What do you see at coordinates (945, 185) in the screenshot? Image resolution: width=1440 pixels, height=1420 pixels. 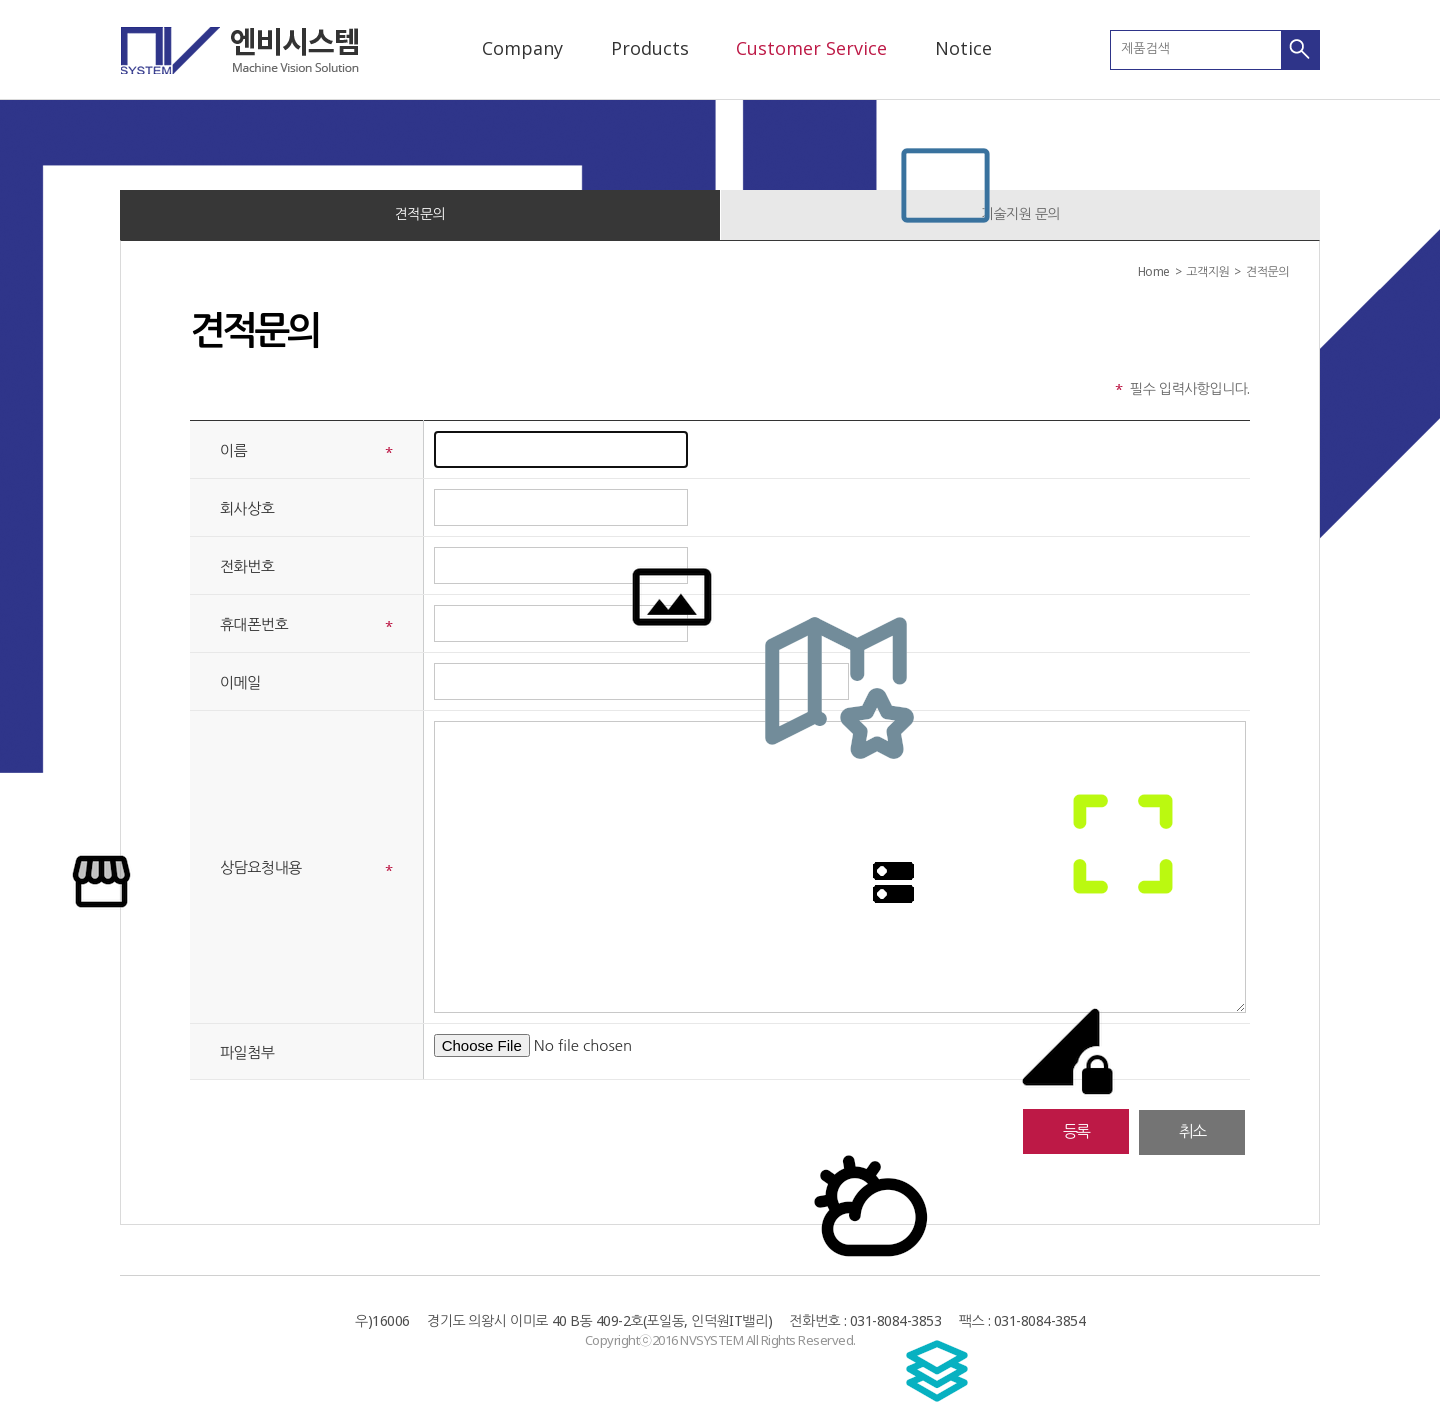 I see `select or crop a rectangular area` at bounding box center [945, 185].